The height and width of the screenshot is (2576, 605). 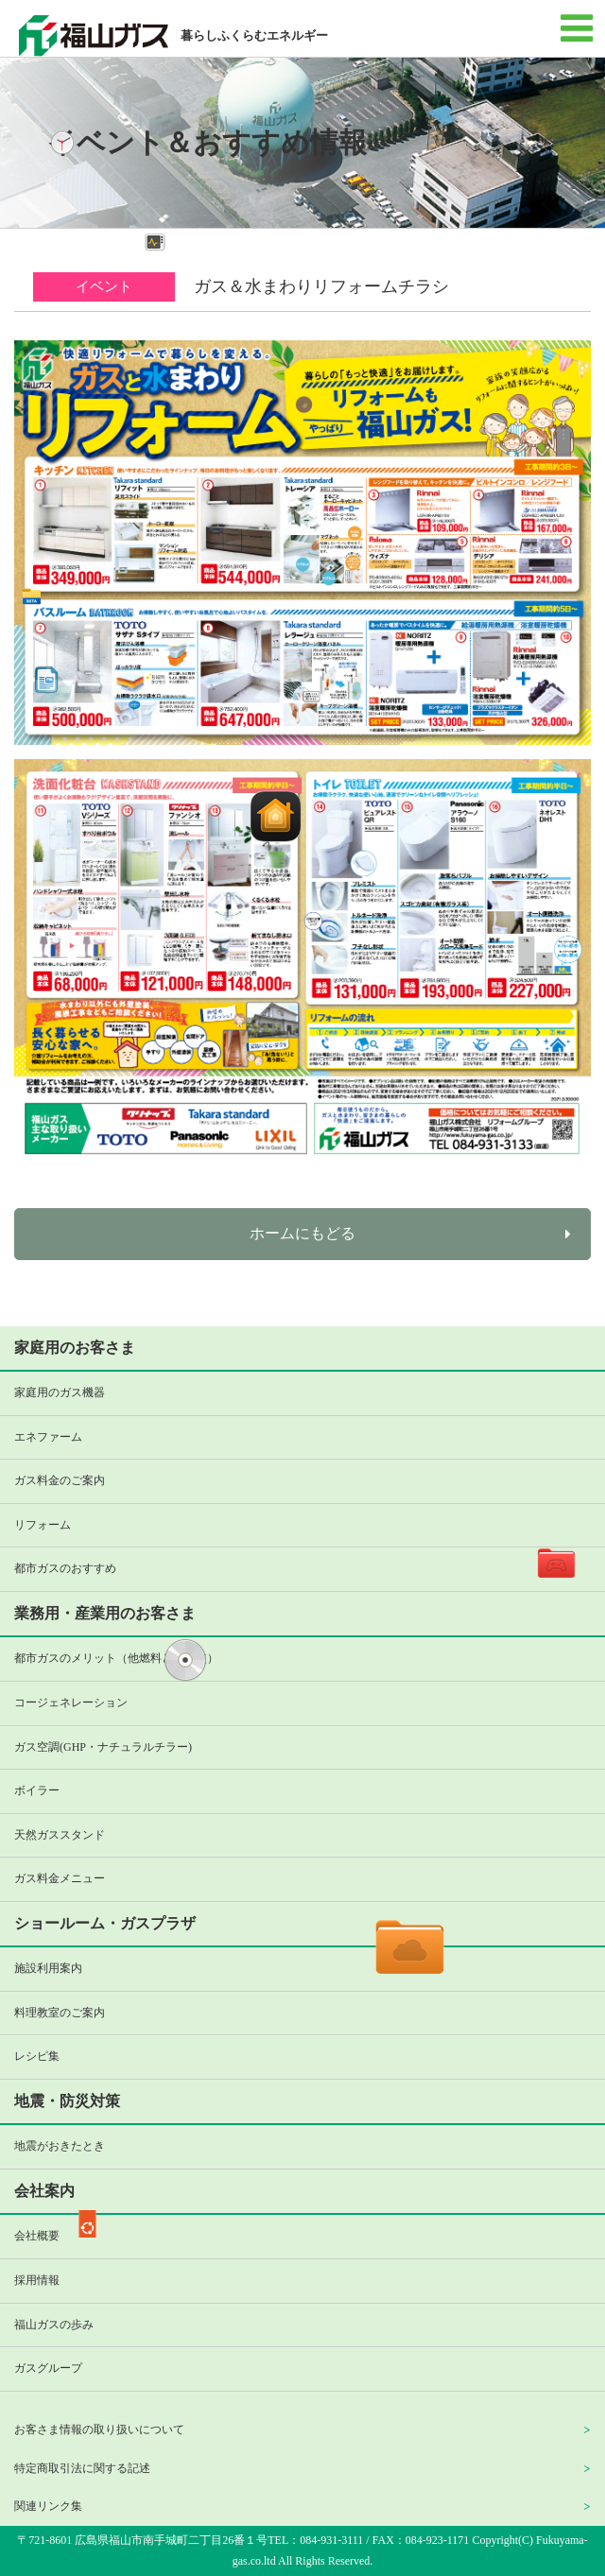 I want to click on folder containing beta or experimental features, so click(x=31, y=596).